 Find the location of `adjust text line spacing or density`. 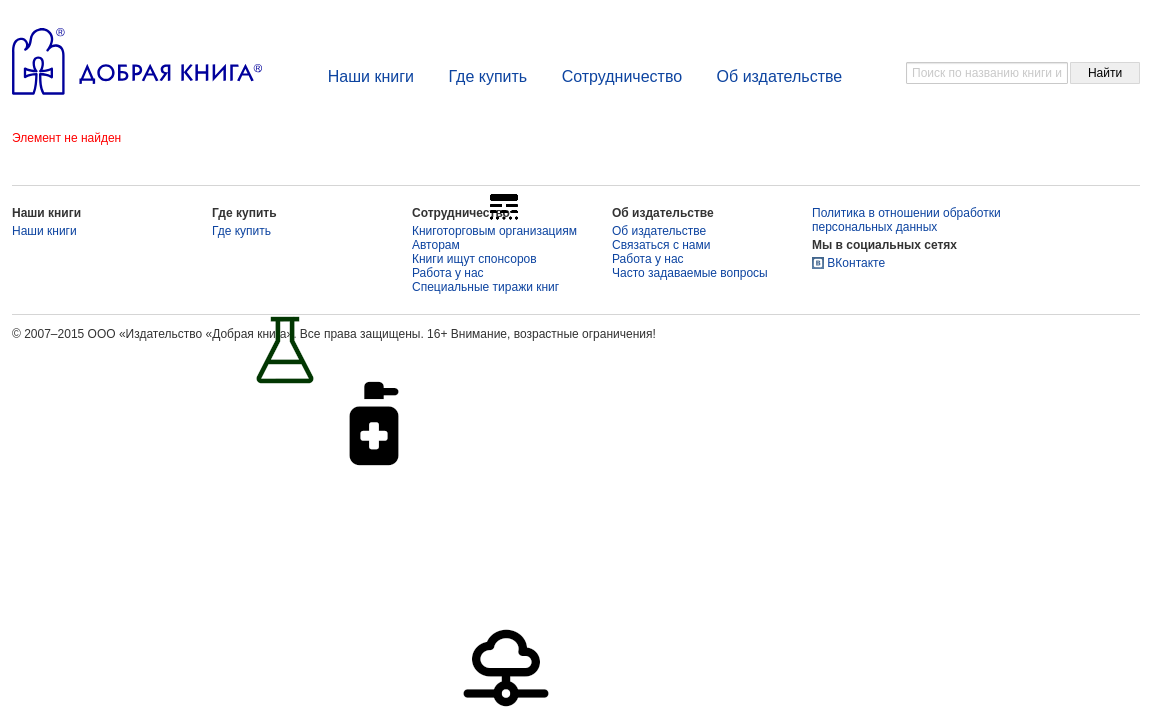

adjust text line spacing or density is located at coordinates (504, 207).